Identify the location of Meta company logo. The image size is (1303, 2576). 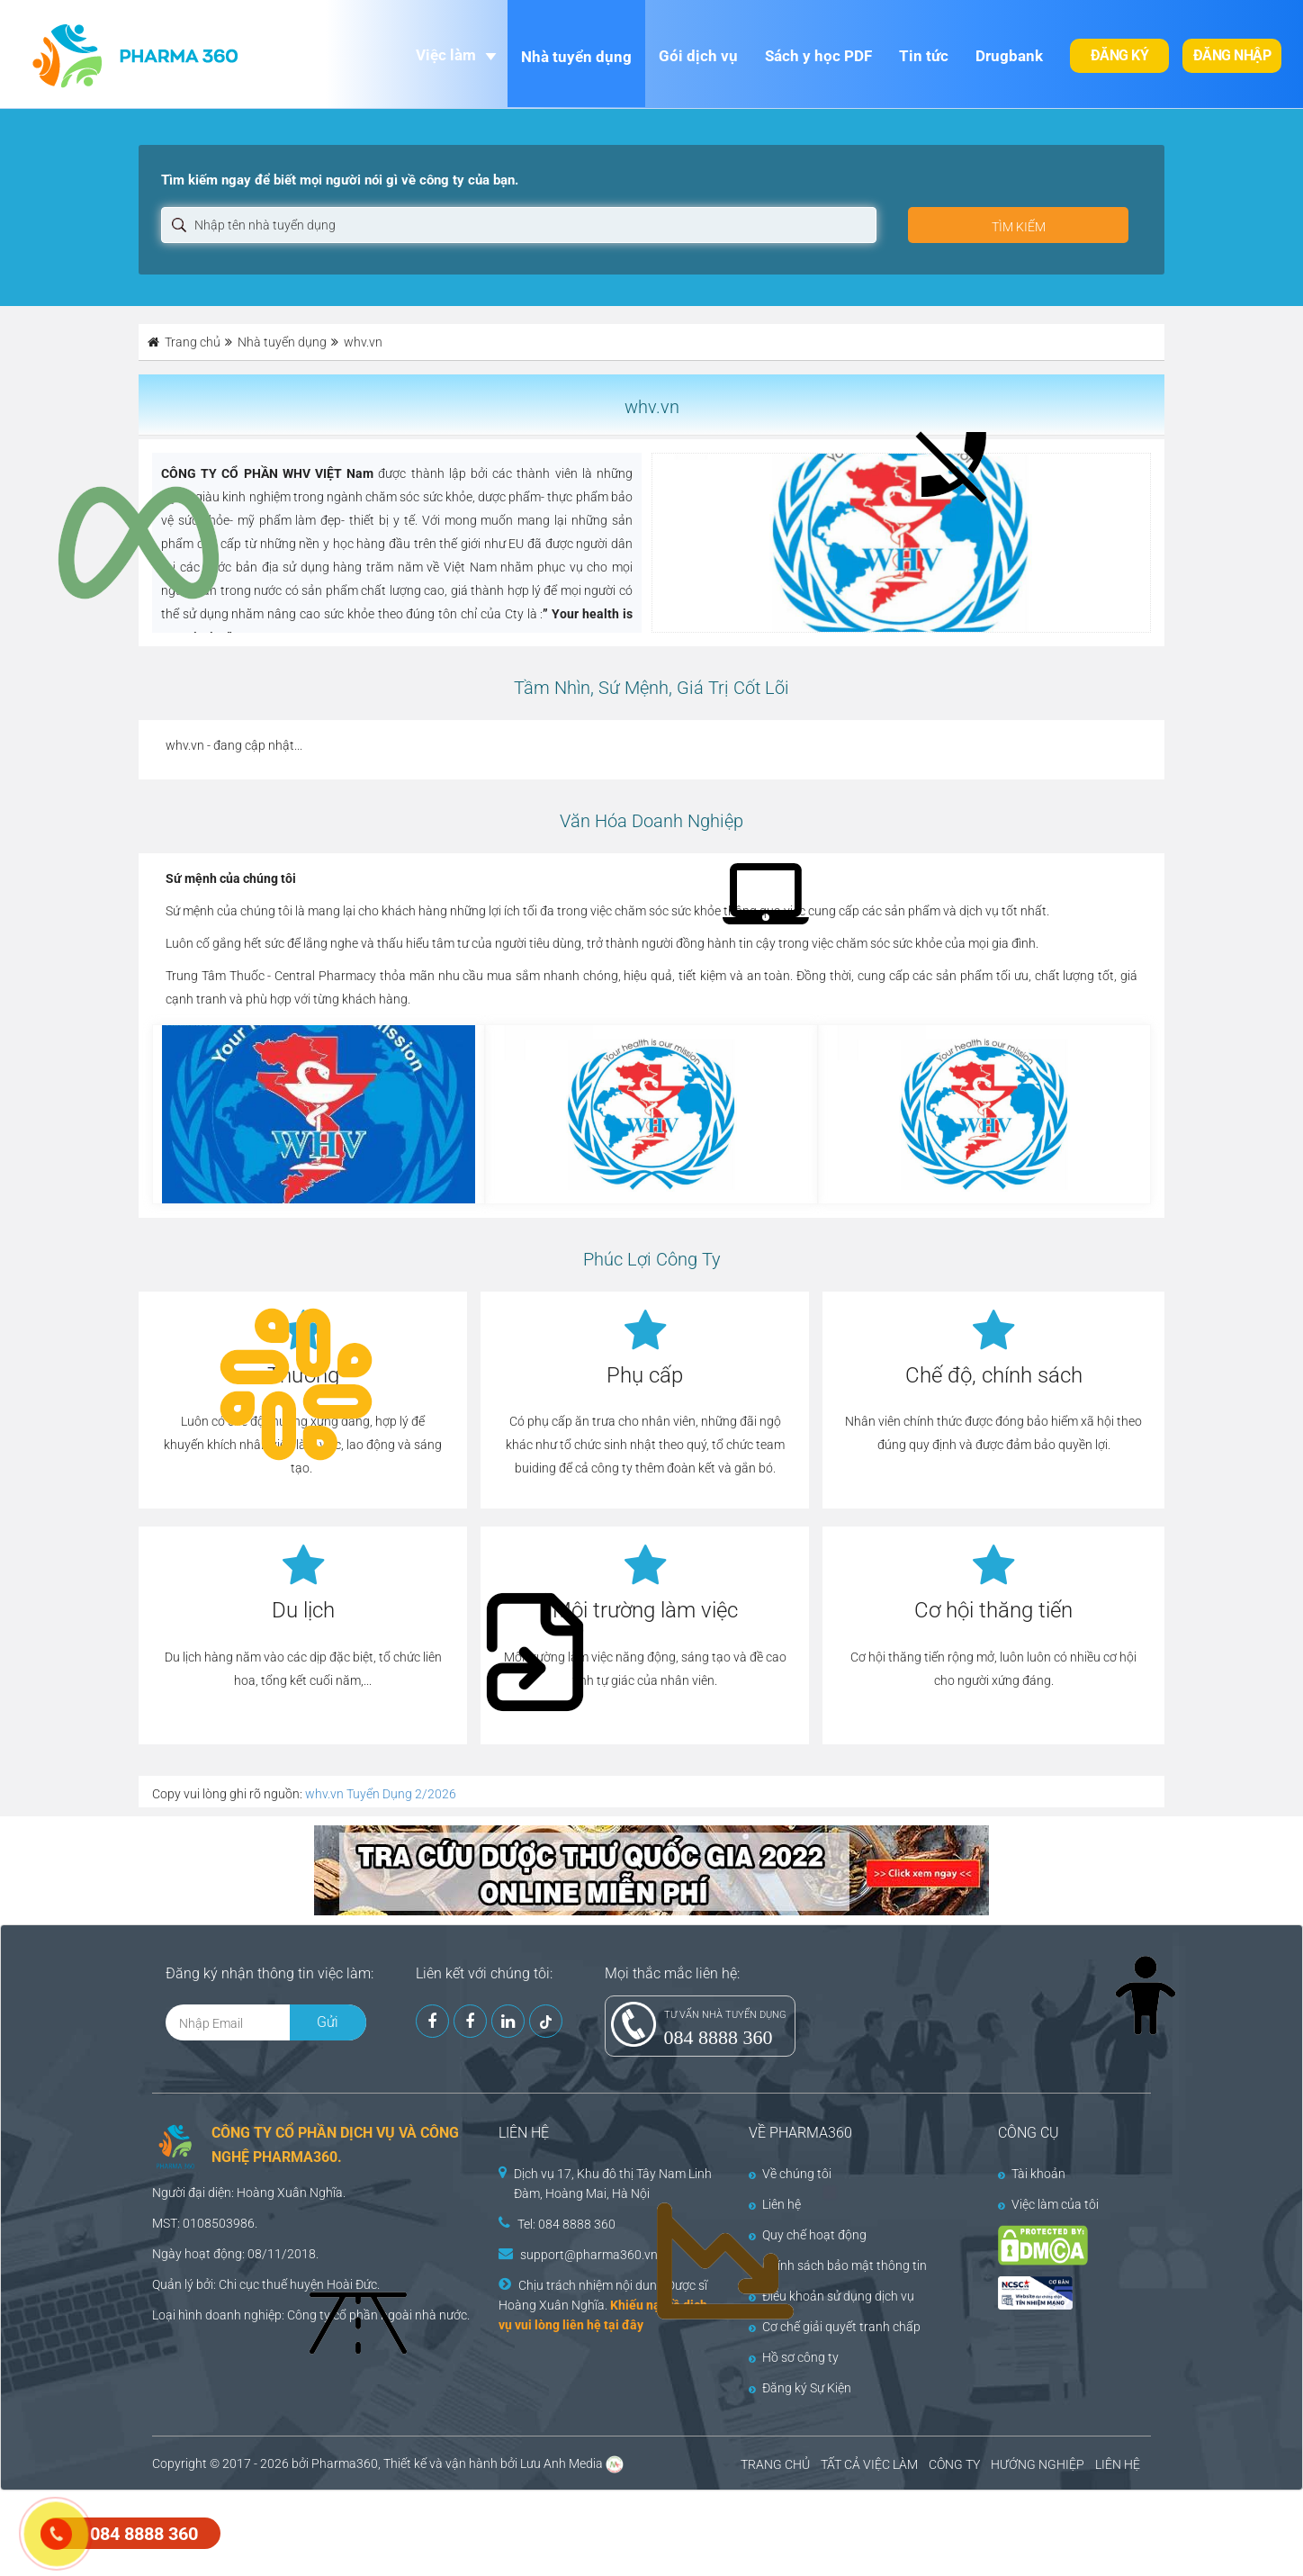
(139, 543).